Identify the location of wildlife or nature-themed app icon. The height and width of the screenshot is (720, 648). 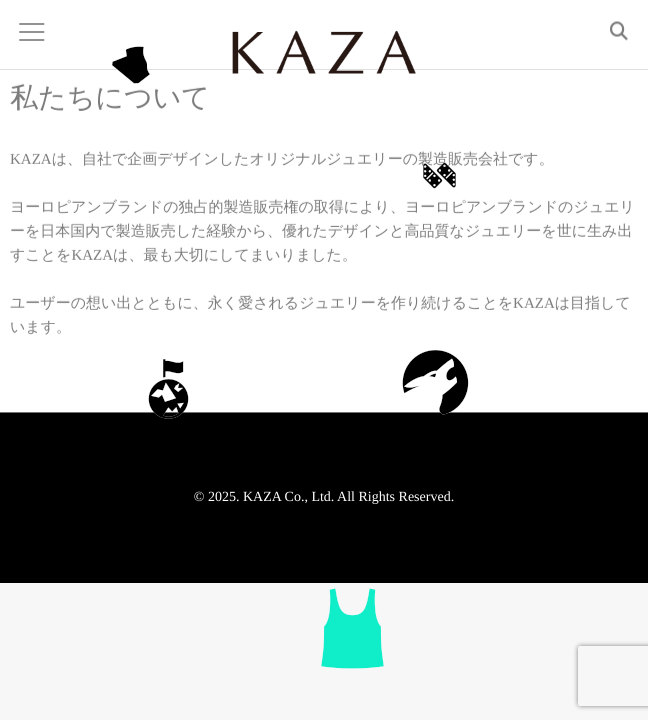
(435, 383).